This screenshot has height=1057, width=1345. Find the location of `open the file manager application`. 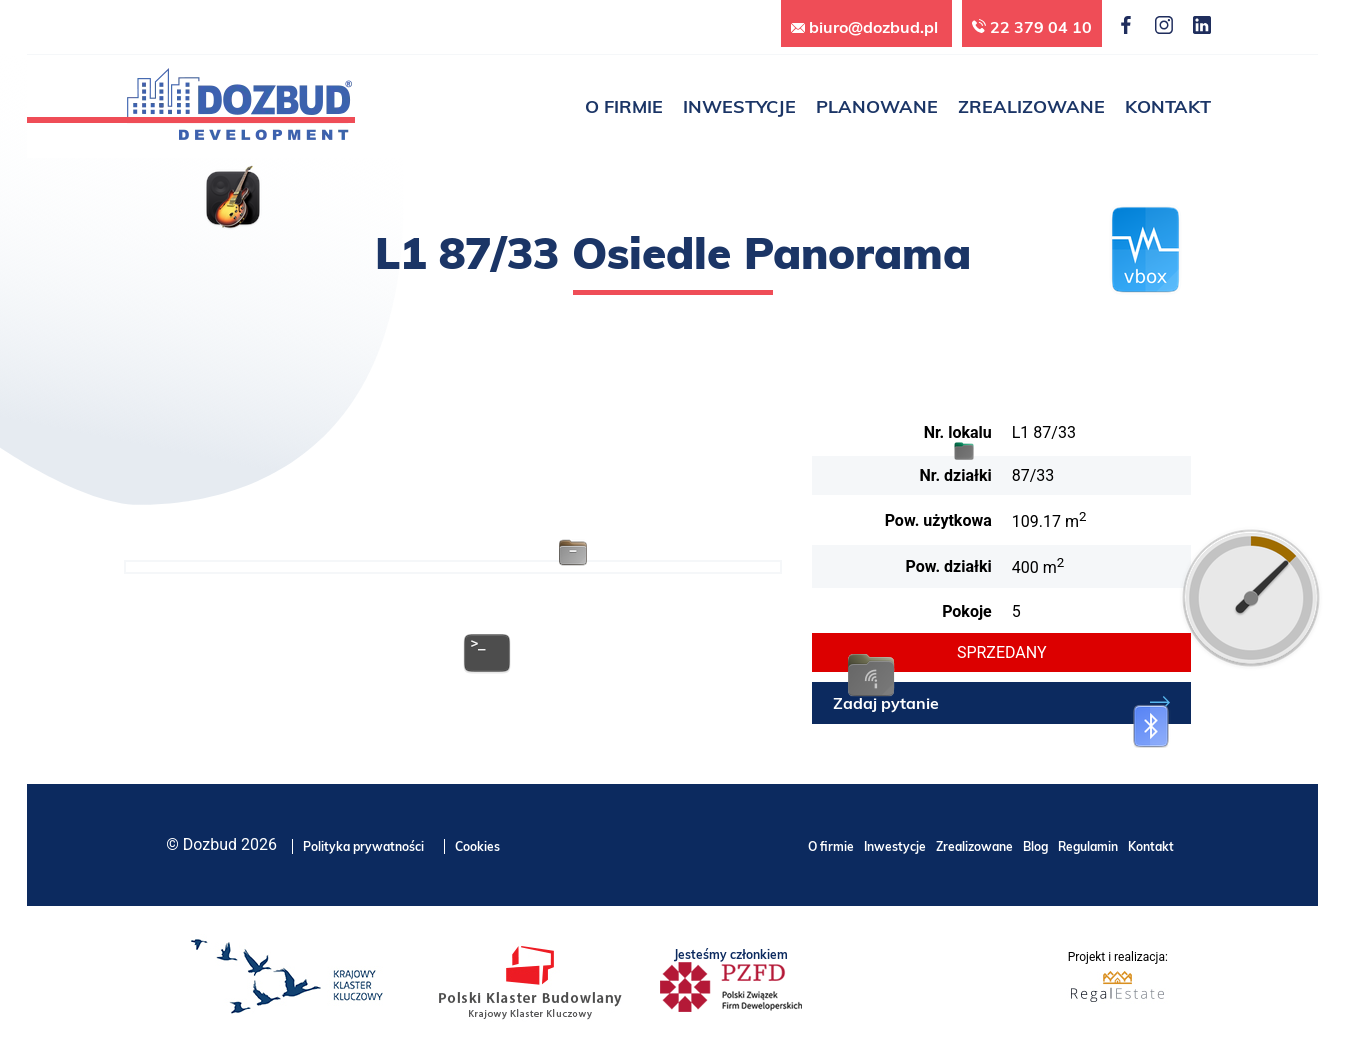

open the file manager application is located at coordinates (573, 552).